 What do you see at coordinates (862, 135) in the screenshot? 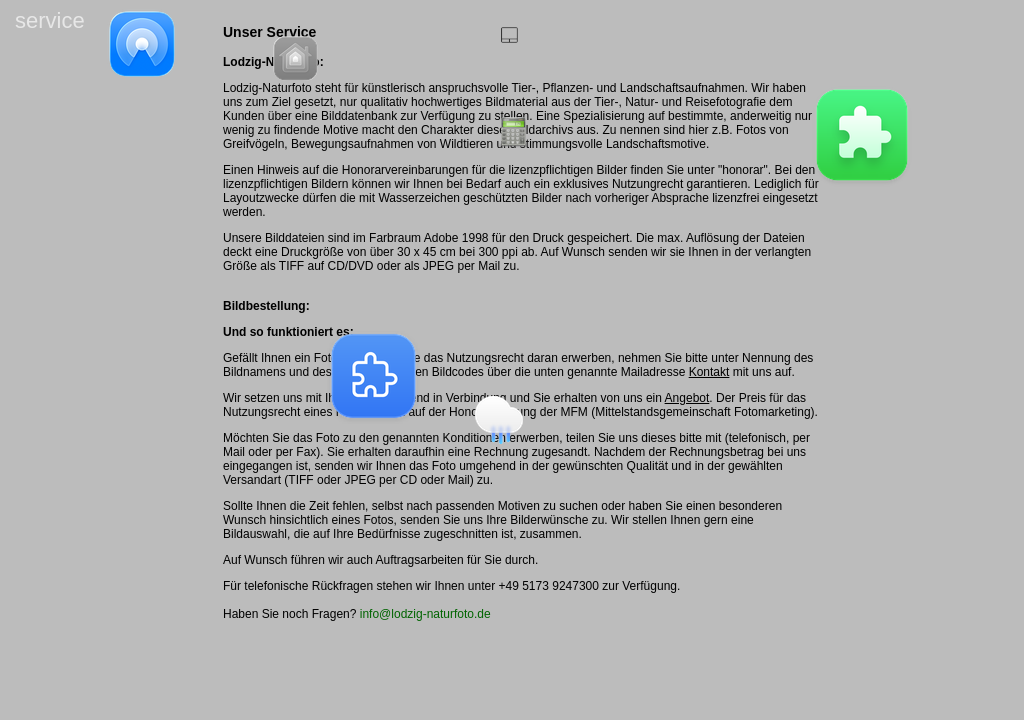
I see `open browser extensions manager` at bounding box center [862, 135].